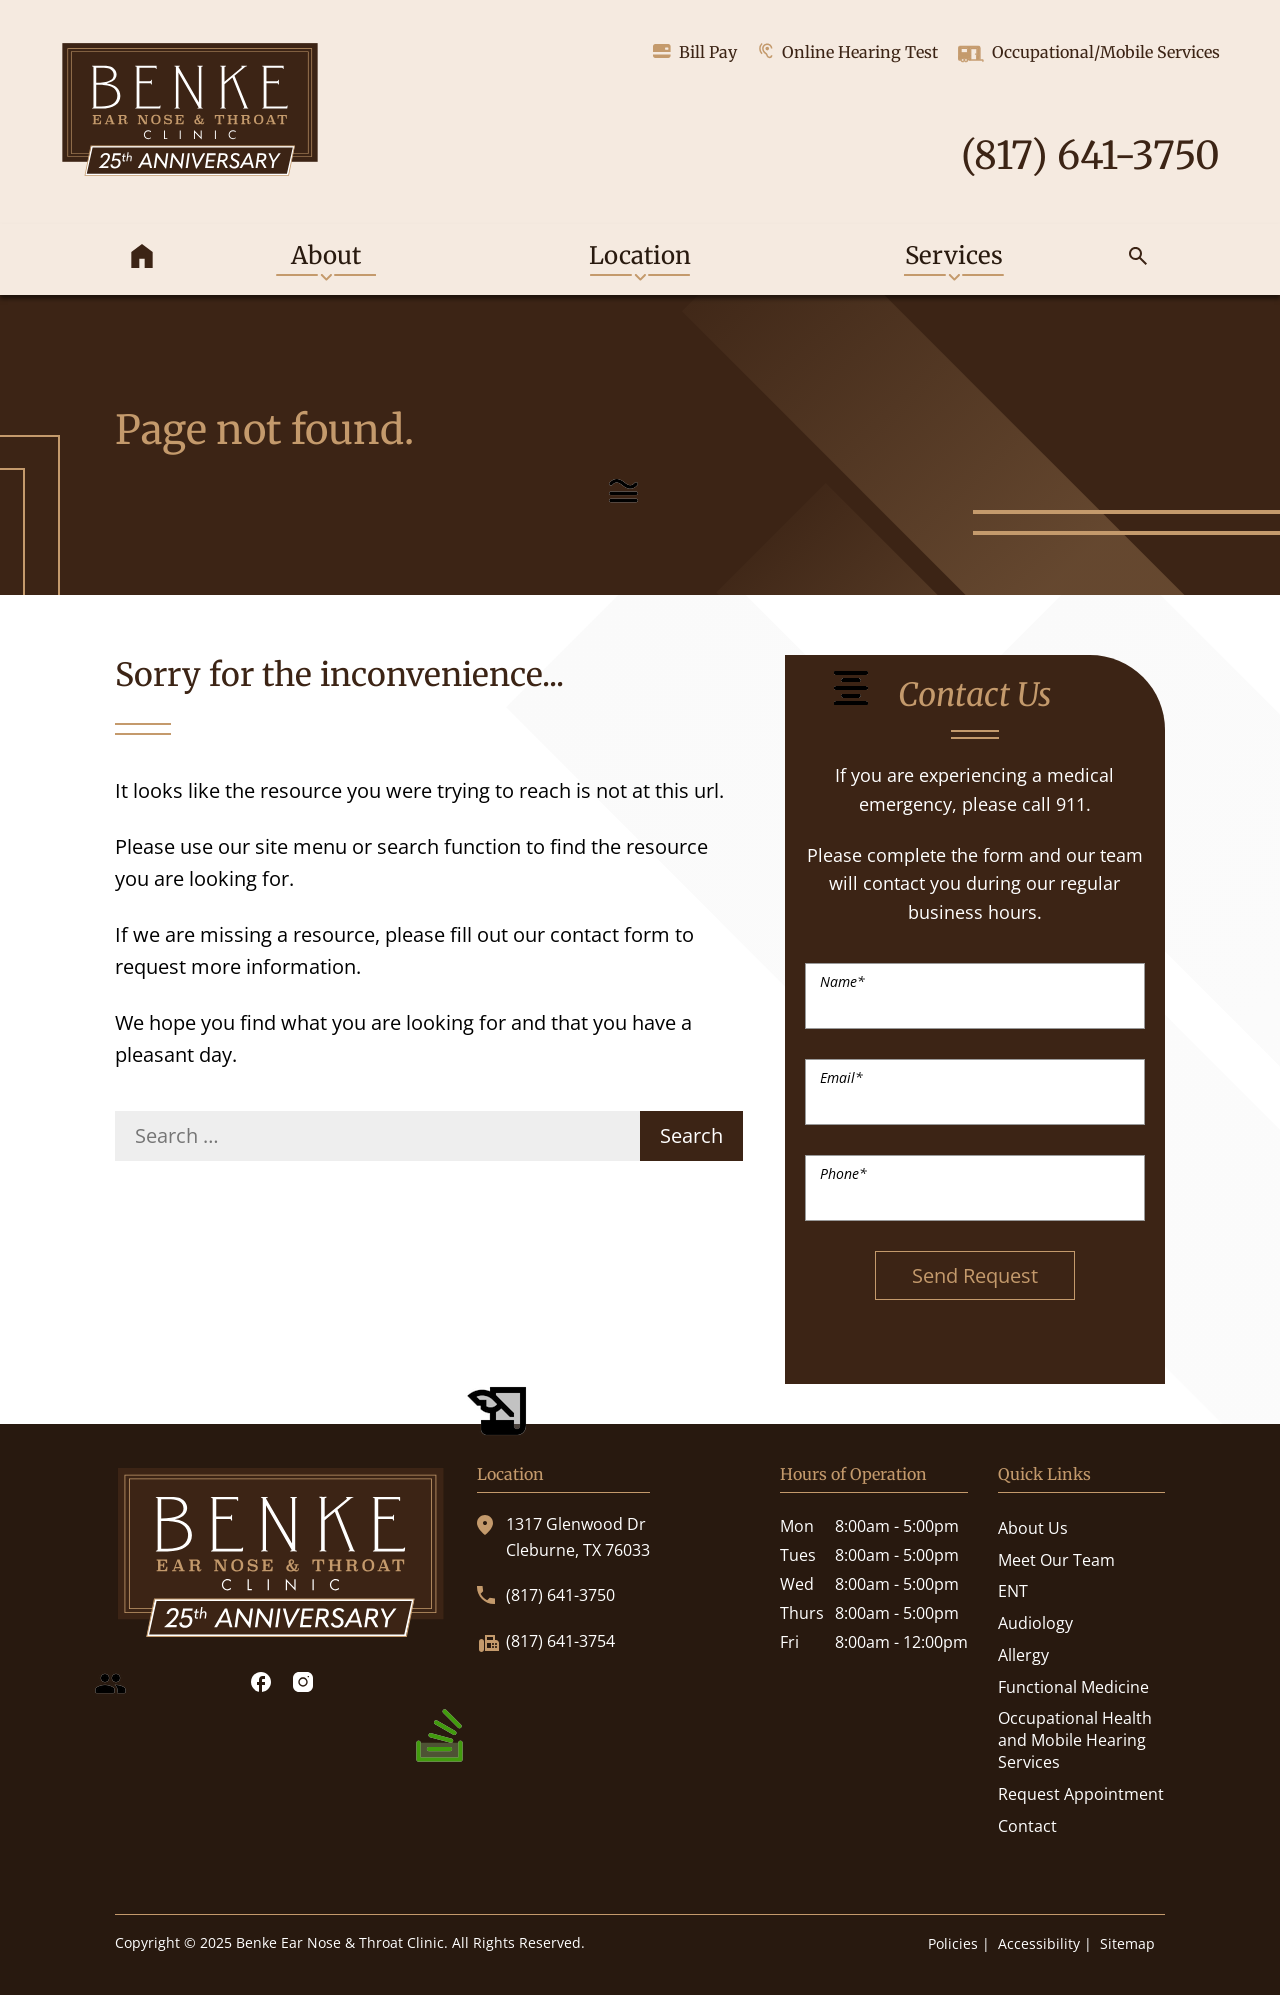  Describe the element at coordinates (110, 1683) in the screenshot. I see `view group members` at that location.